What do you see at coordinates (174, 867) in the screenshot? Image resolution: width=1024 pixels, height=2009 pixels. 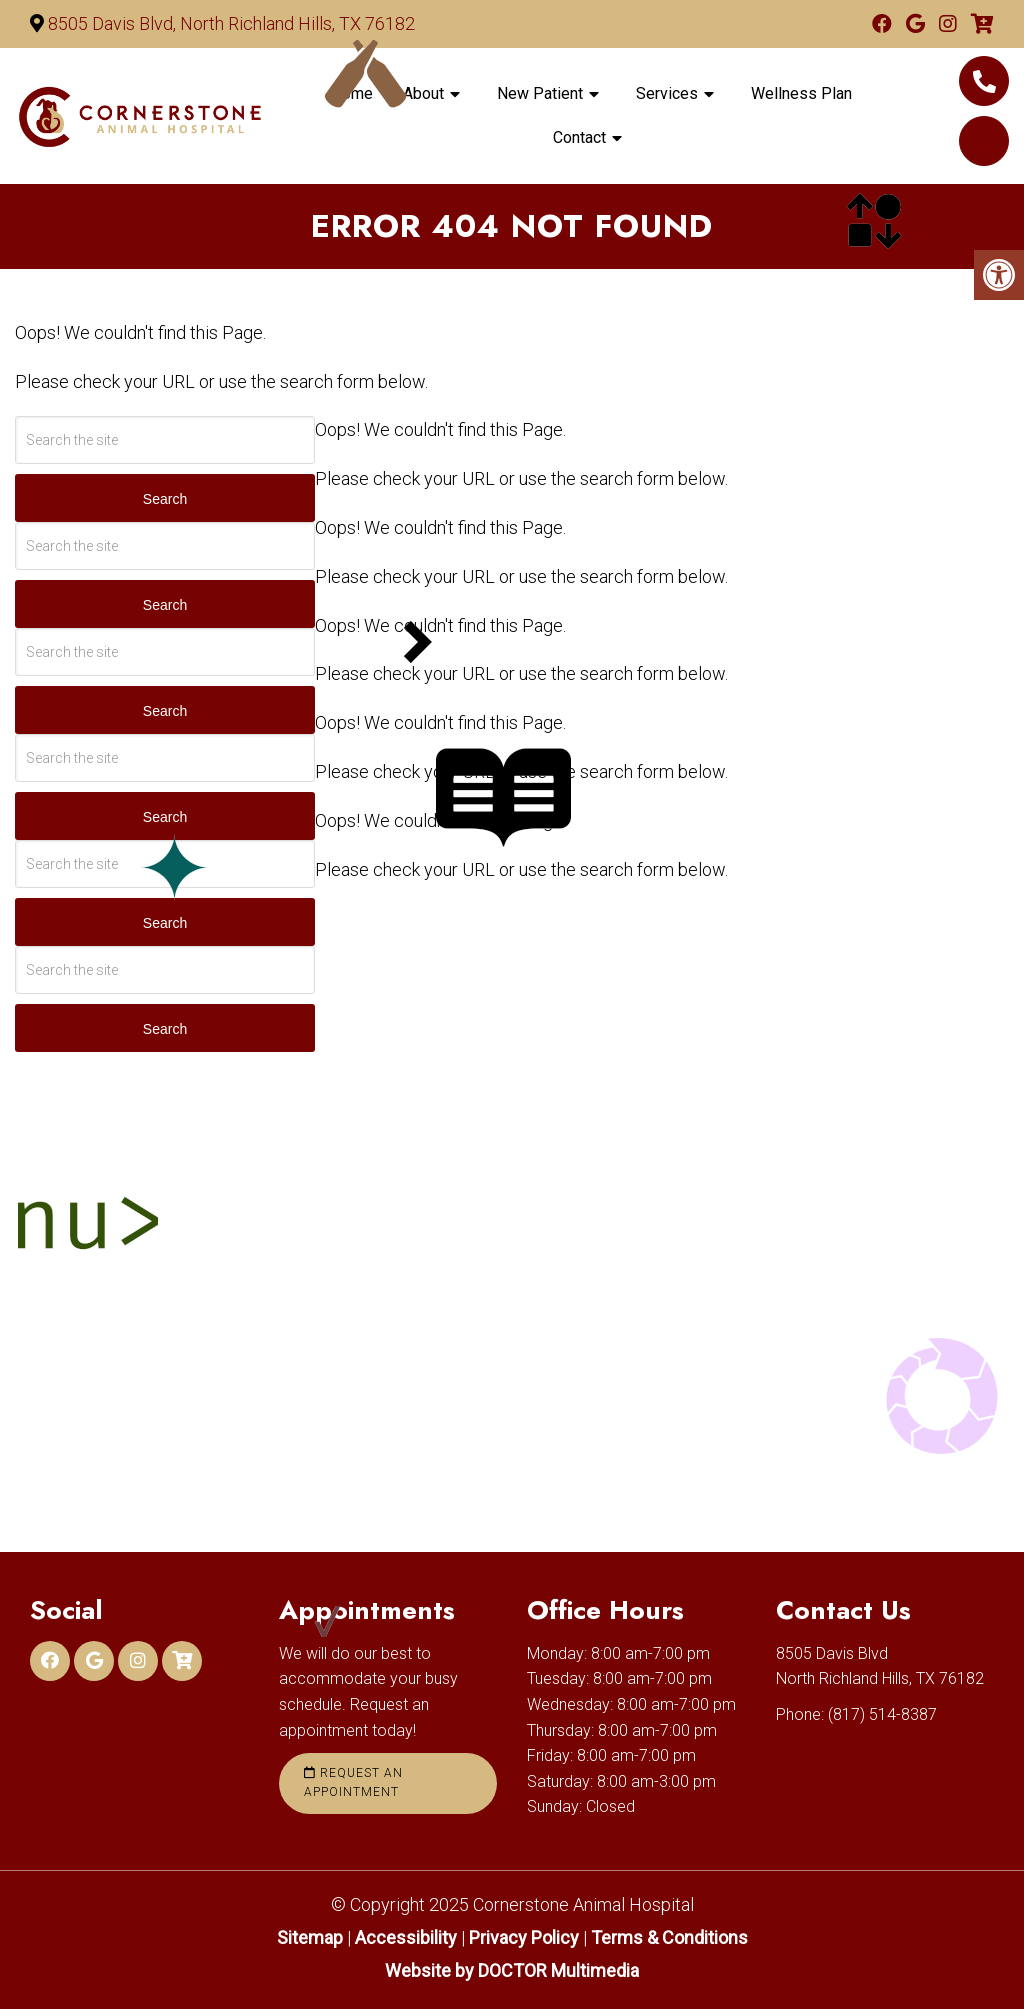 I see `open Google Gemini AI assistant` at bounding box center [174, 867].